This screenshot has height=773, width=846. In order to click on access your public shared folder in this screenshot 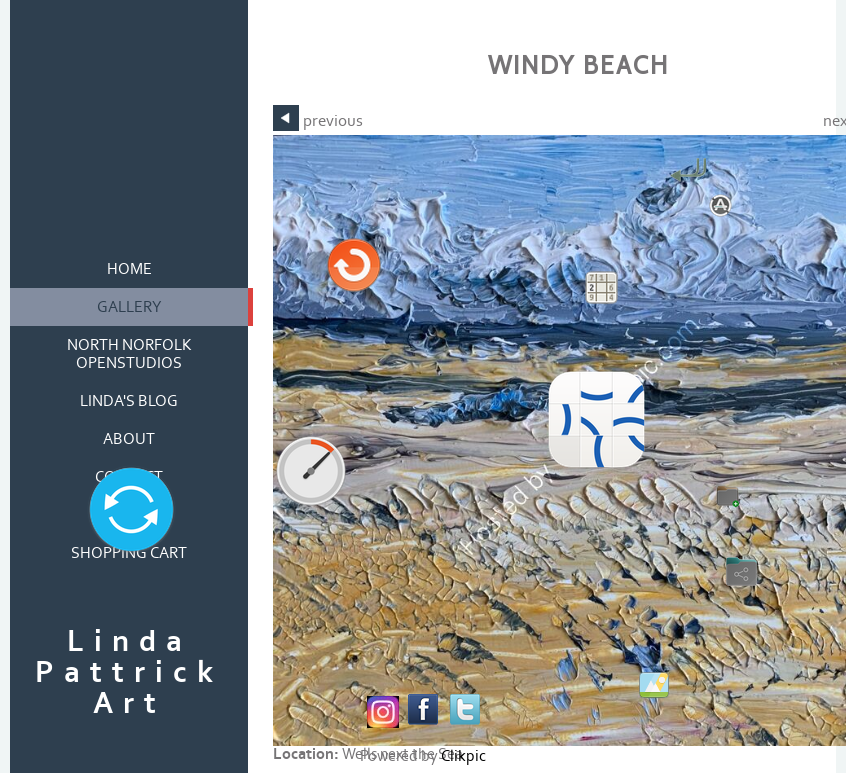, I will do `click(741, 571)`.